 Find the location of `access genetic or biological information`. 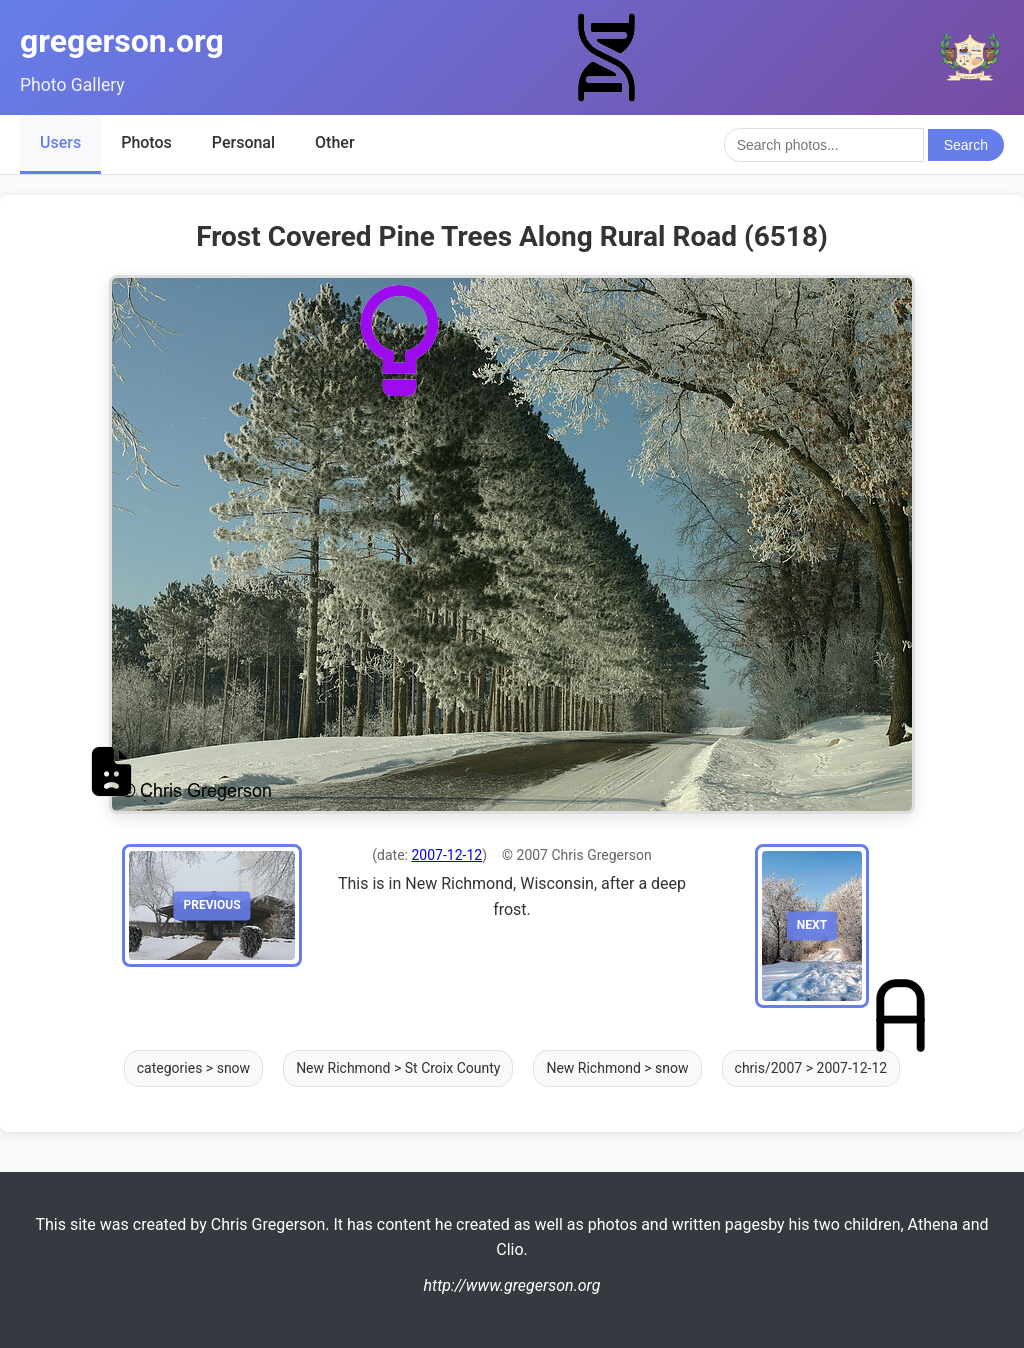

access genetic or biological information is located at coordinates (606, 57).